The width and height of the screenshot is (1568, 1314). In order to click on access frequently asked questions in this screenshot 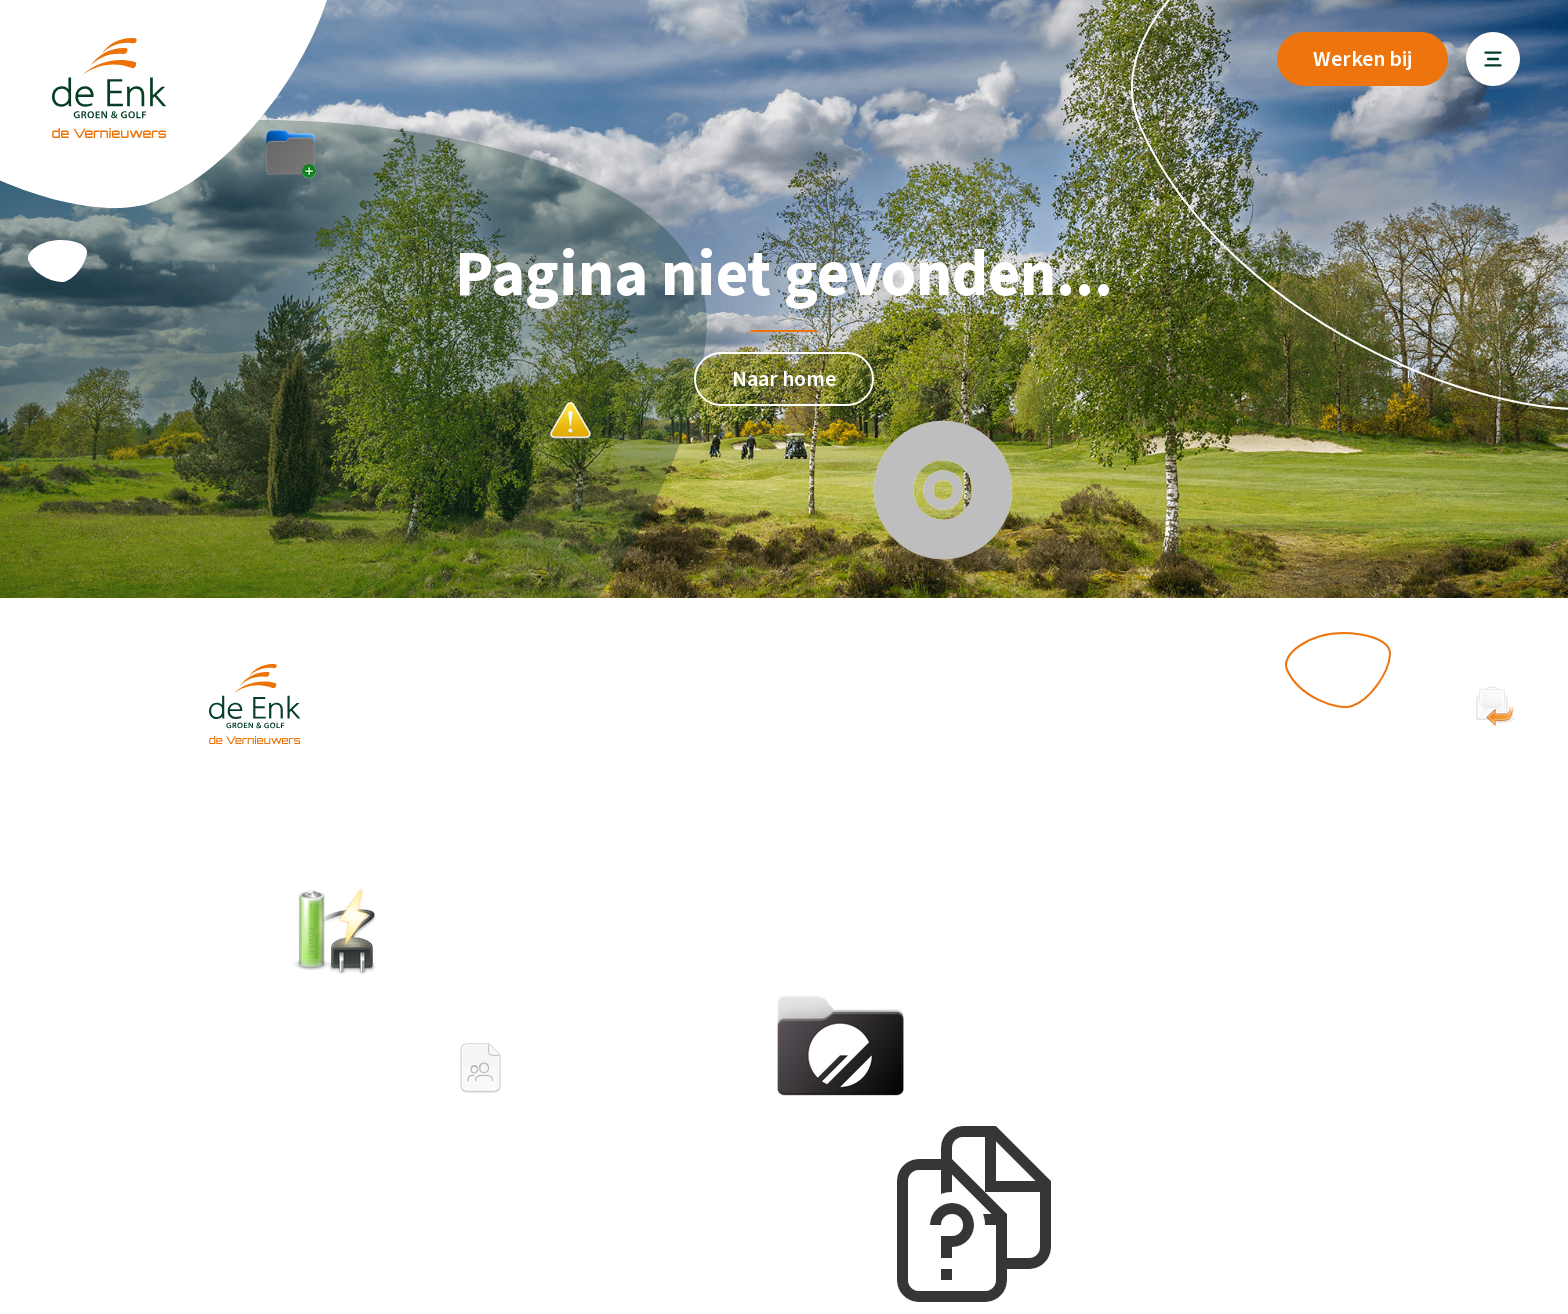, I will do `click(974, 1214)`.